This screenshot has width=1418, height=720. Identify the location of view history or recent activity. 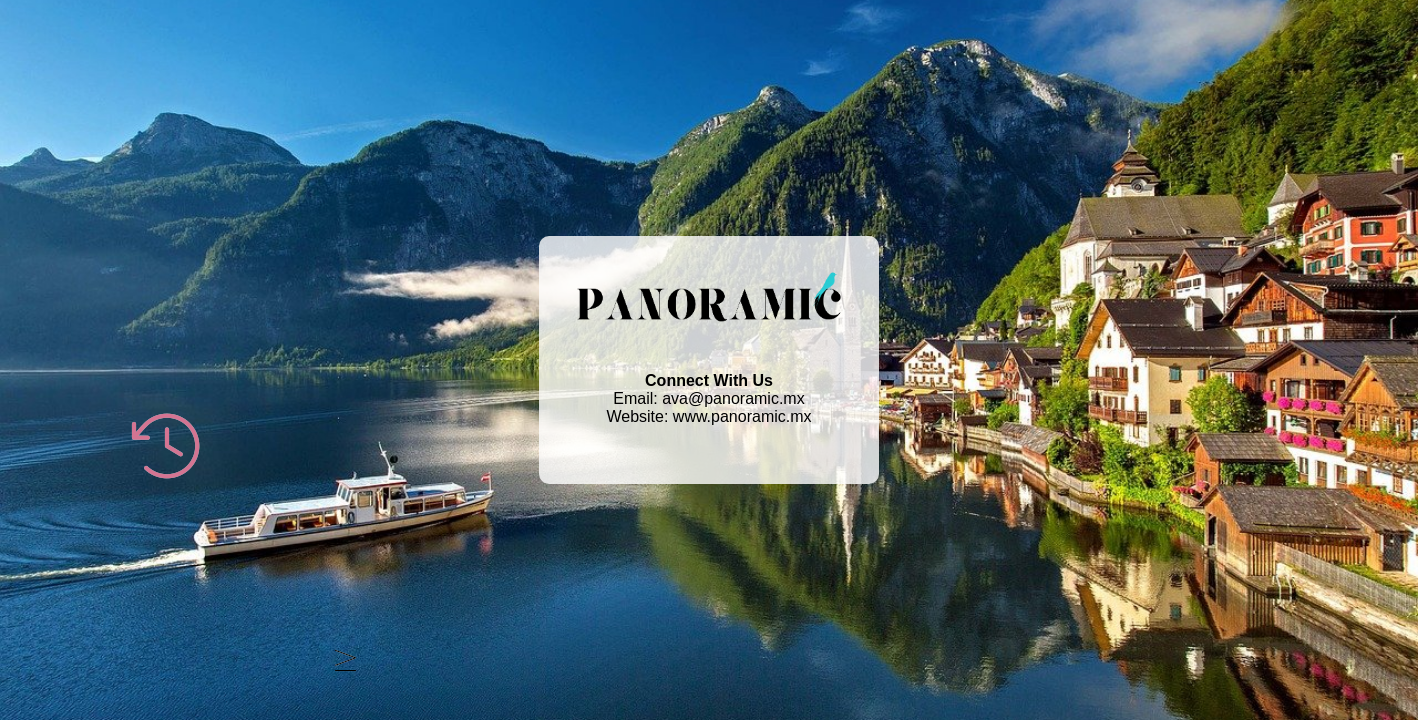
(167, 446).